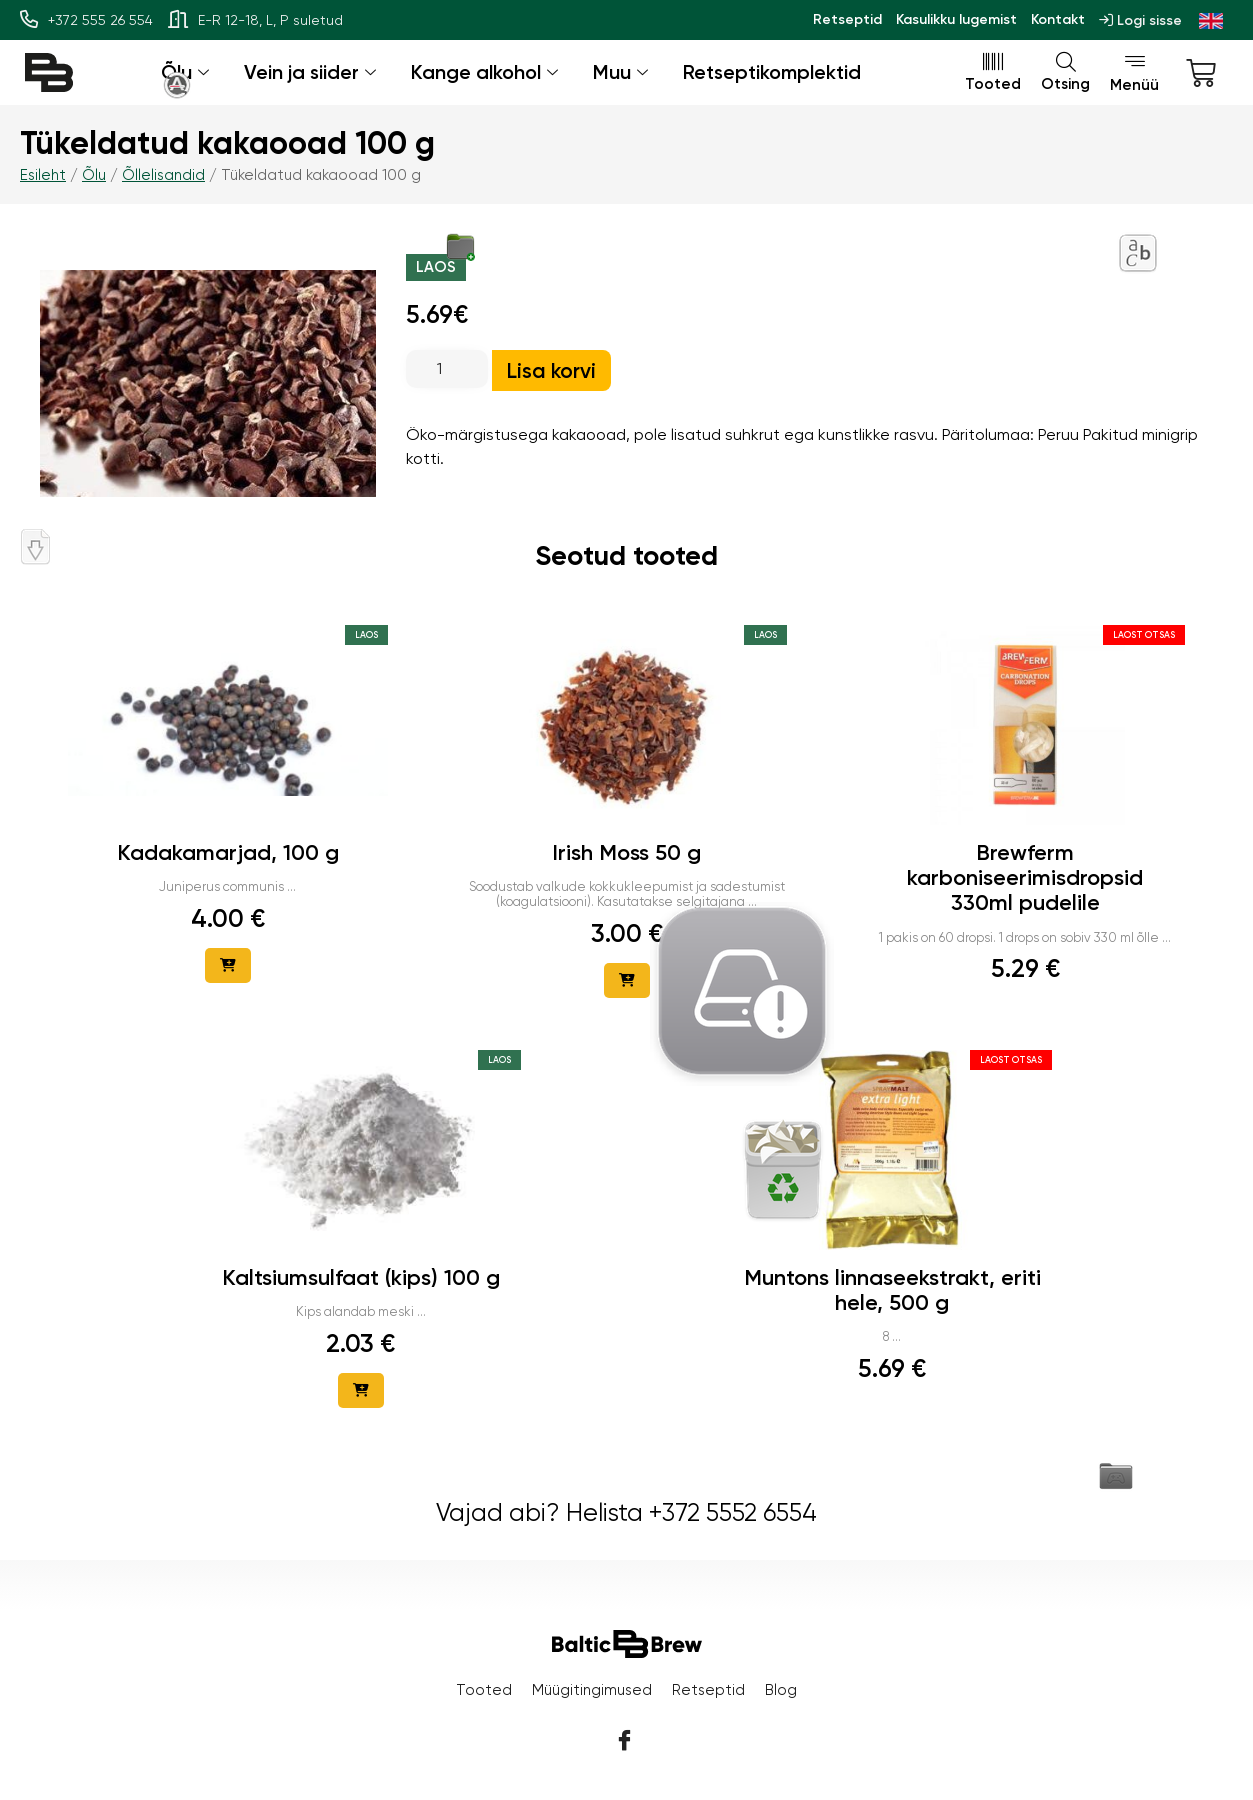 This screenshot has width=1253, height=1800. What do you see at coordinates (742, 994) in the screenshot?
I see `view notifications for connected devices` at bounding box center [742, 994].